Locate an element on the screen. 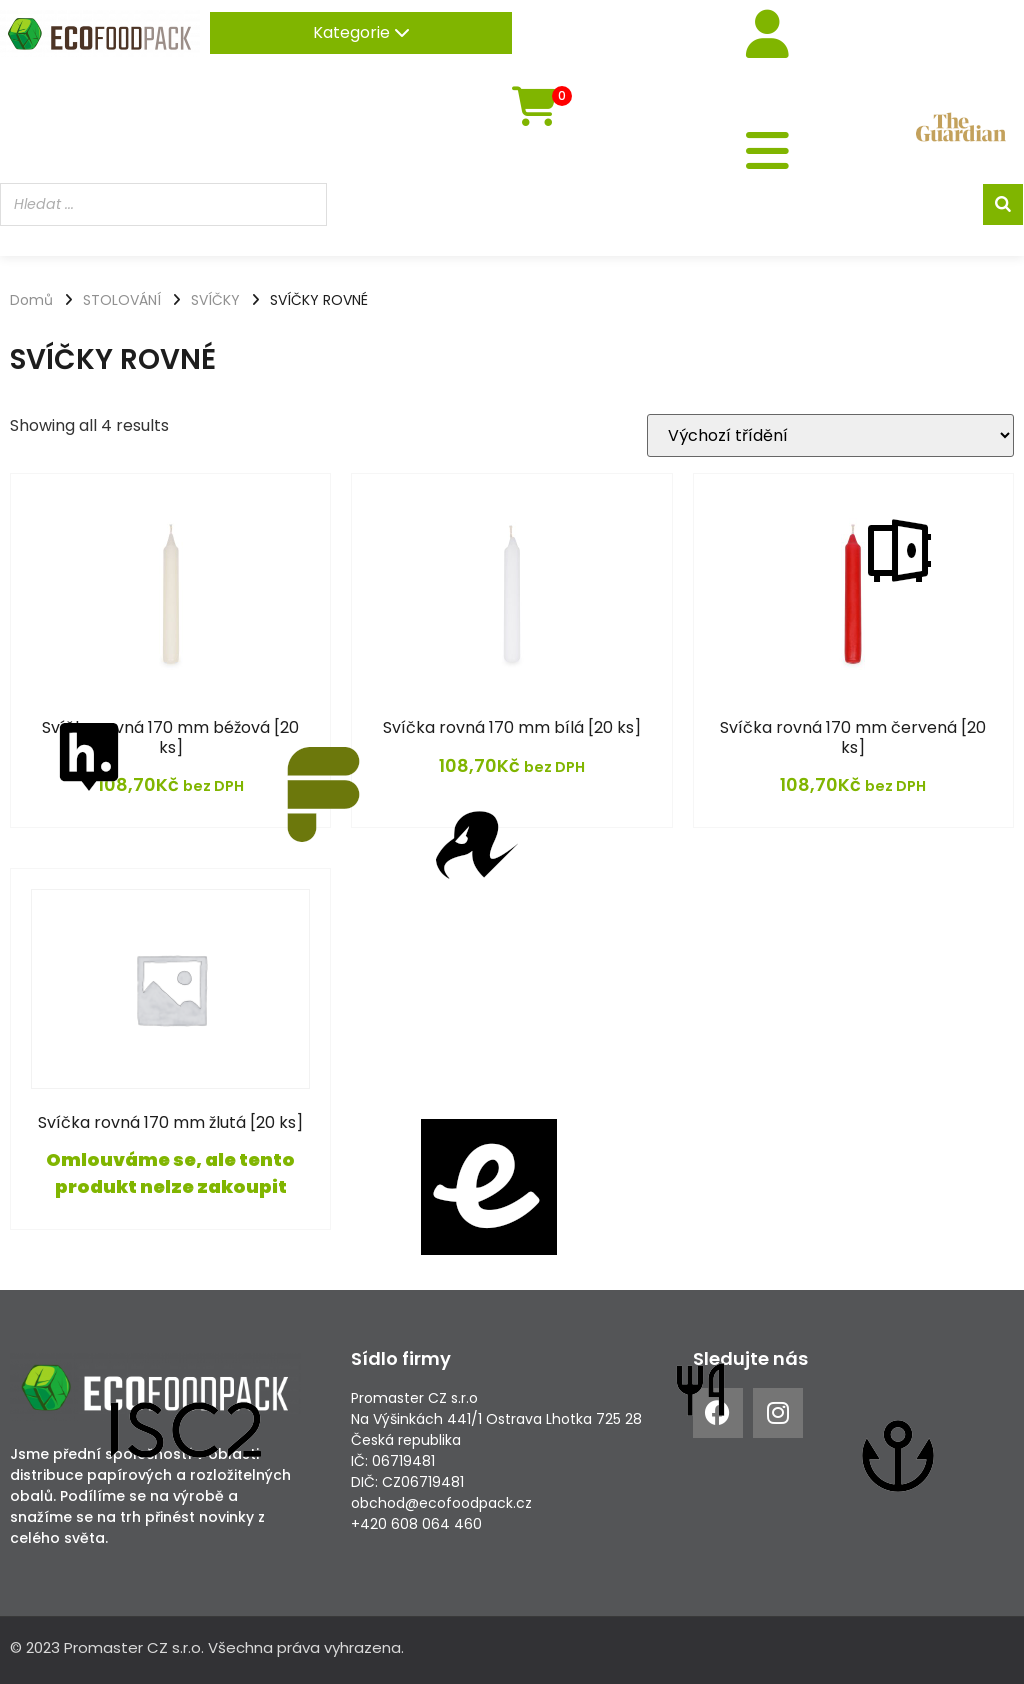 The image size is (1024, 1684). formbricks logo is located at coordinates (323, 794).